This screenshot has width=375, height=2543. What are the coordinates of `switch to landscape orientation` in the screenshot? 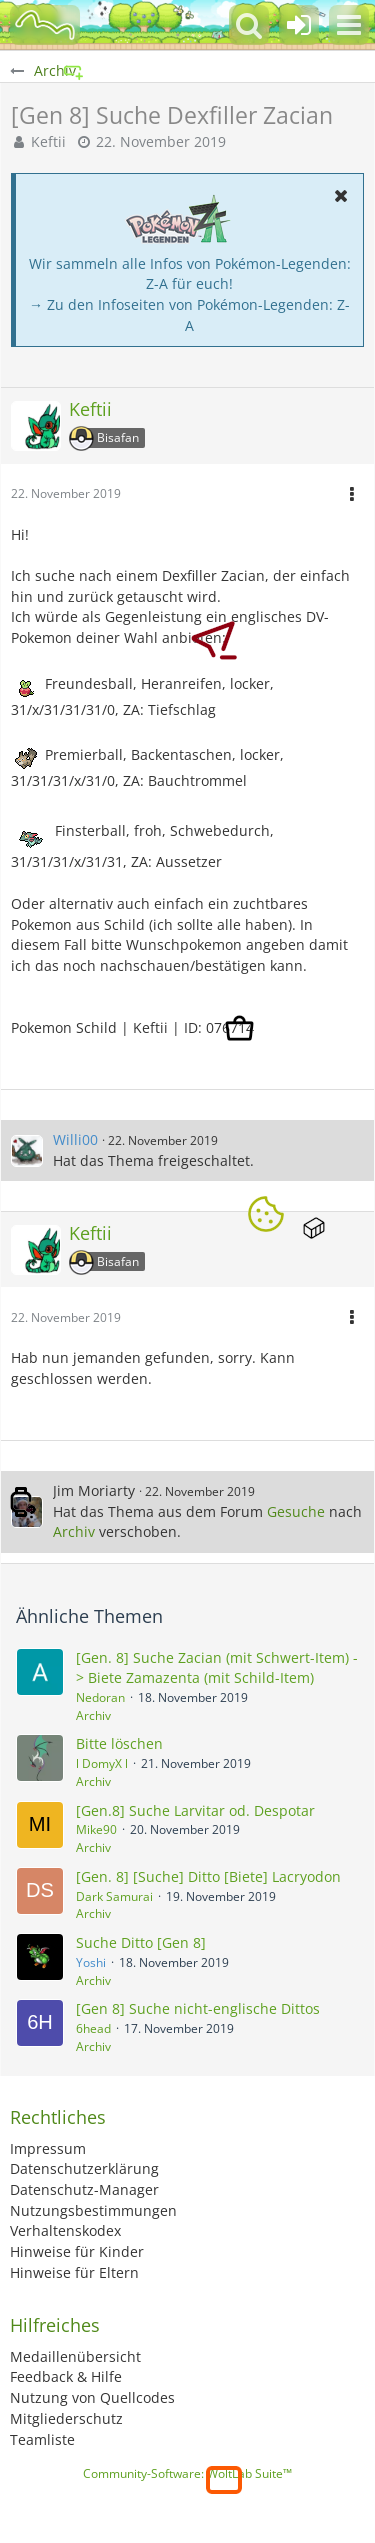 It's located at (224, 2480).